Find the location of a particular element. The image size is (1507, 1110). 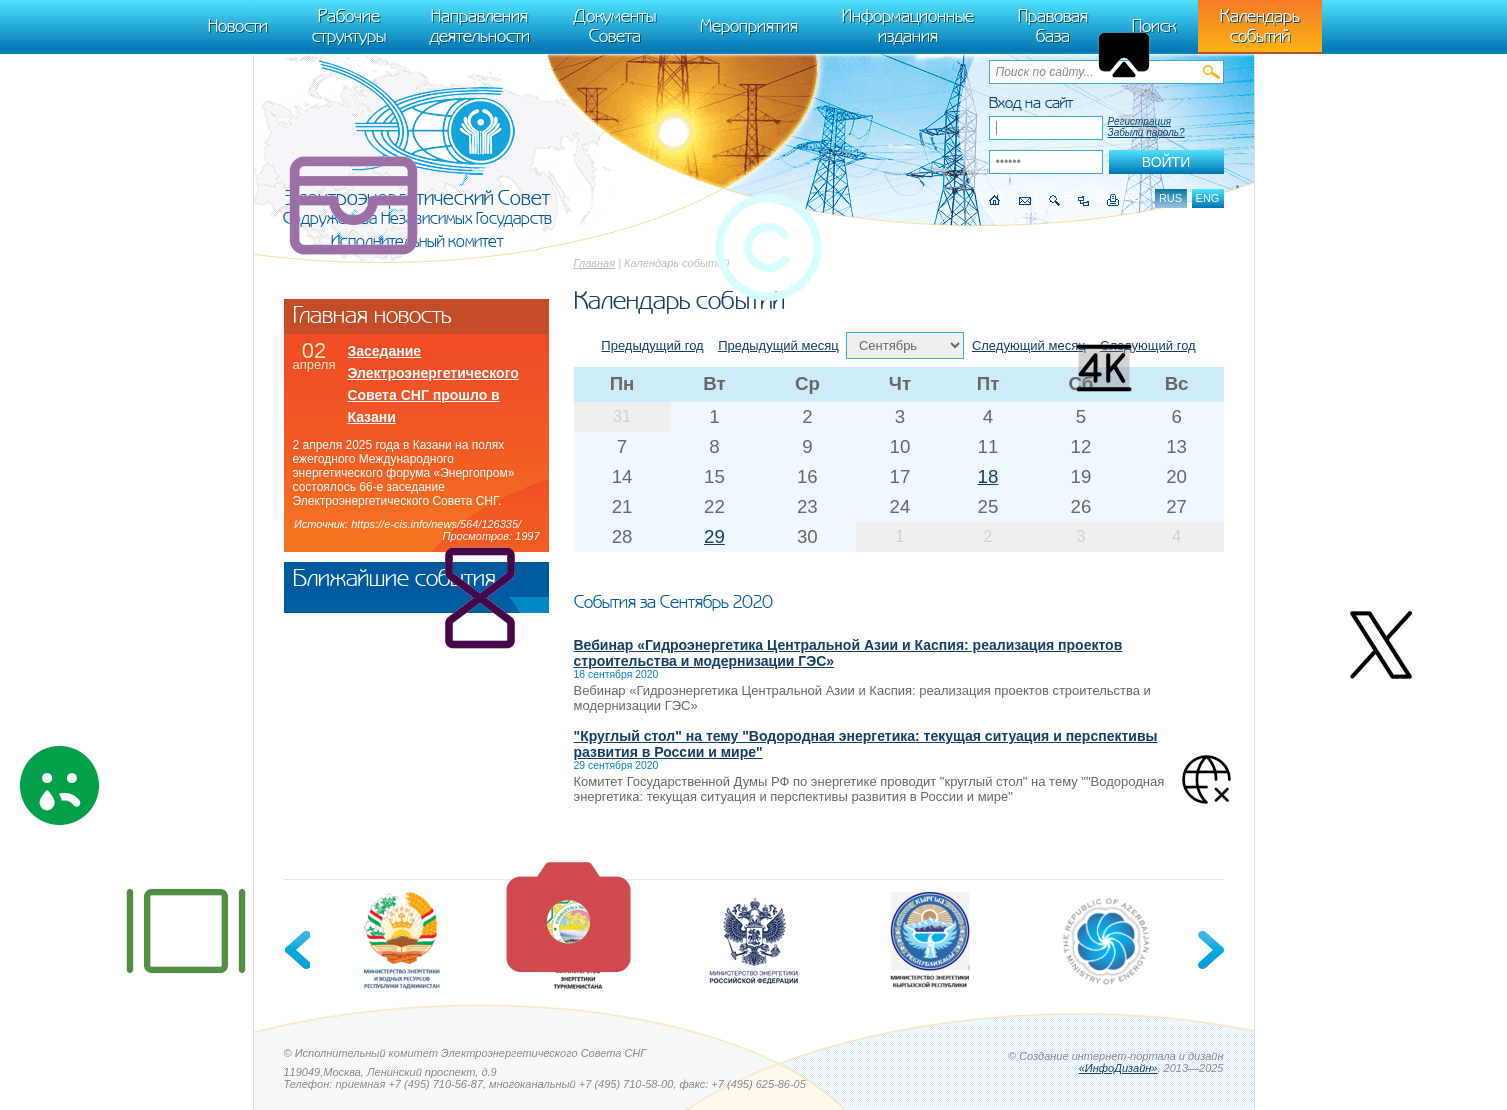

stream content to an external display is located at coordinates (1124, 54).